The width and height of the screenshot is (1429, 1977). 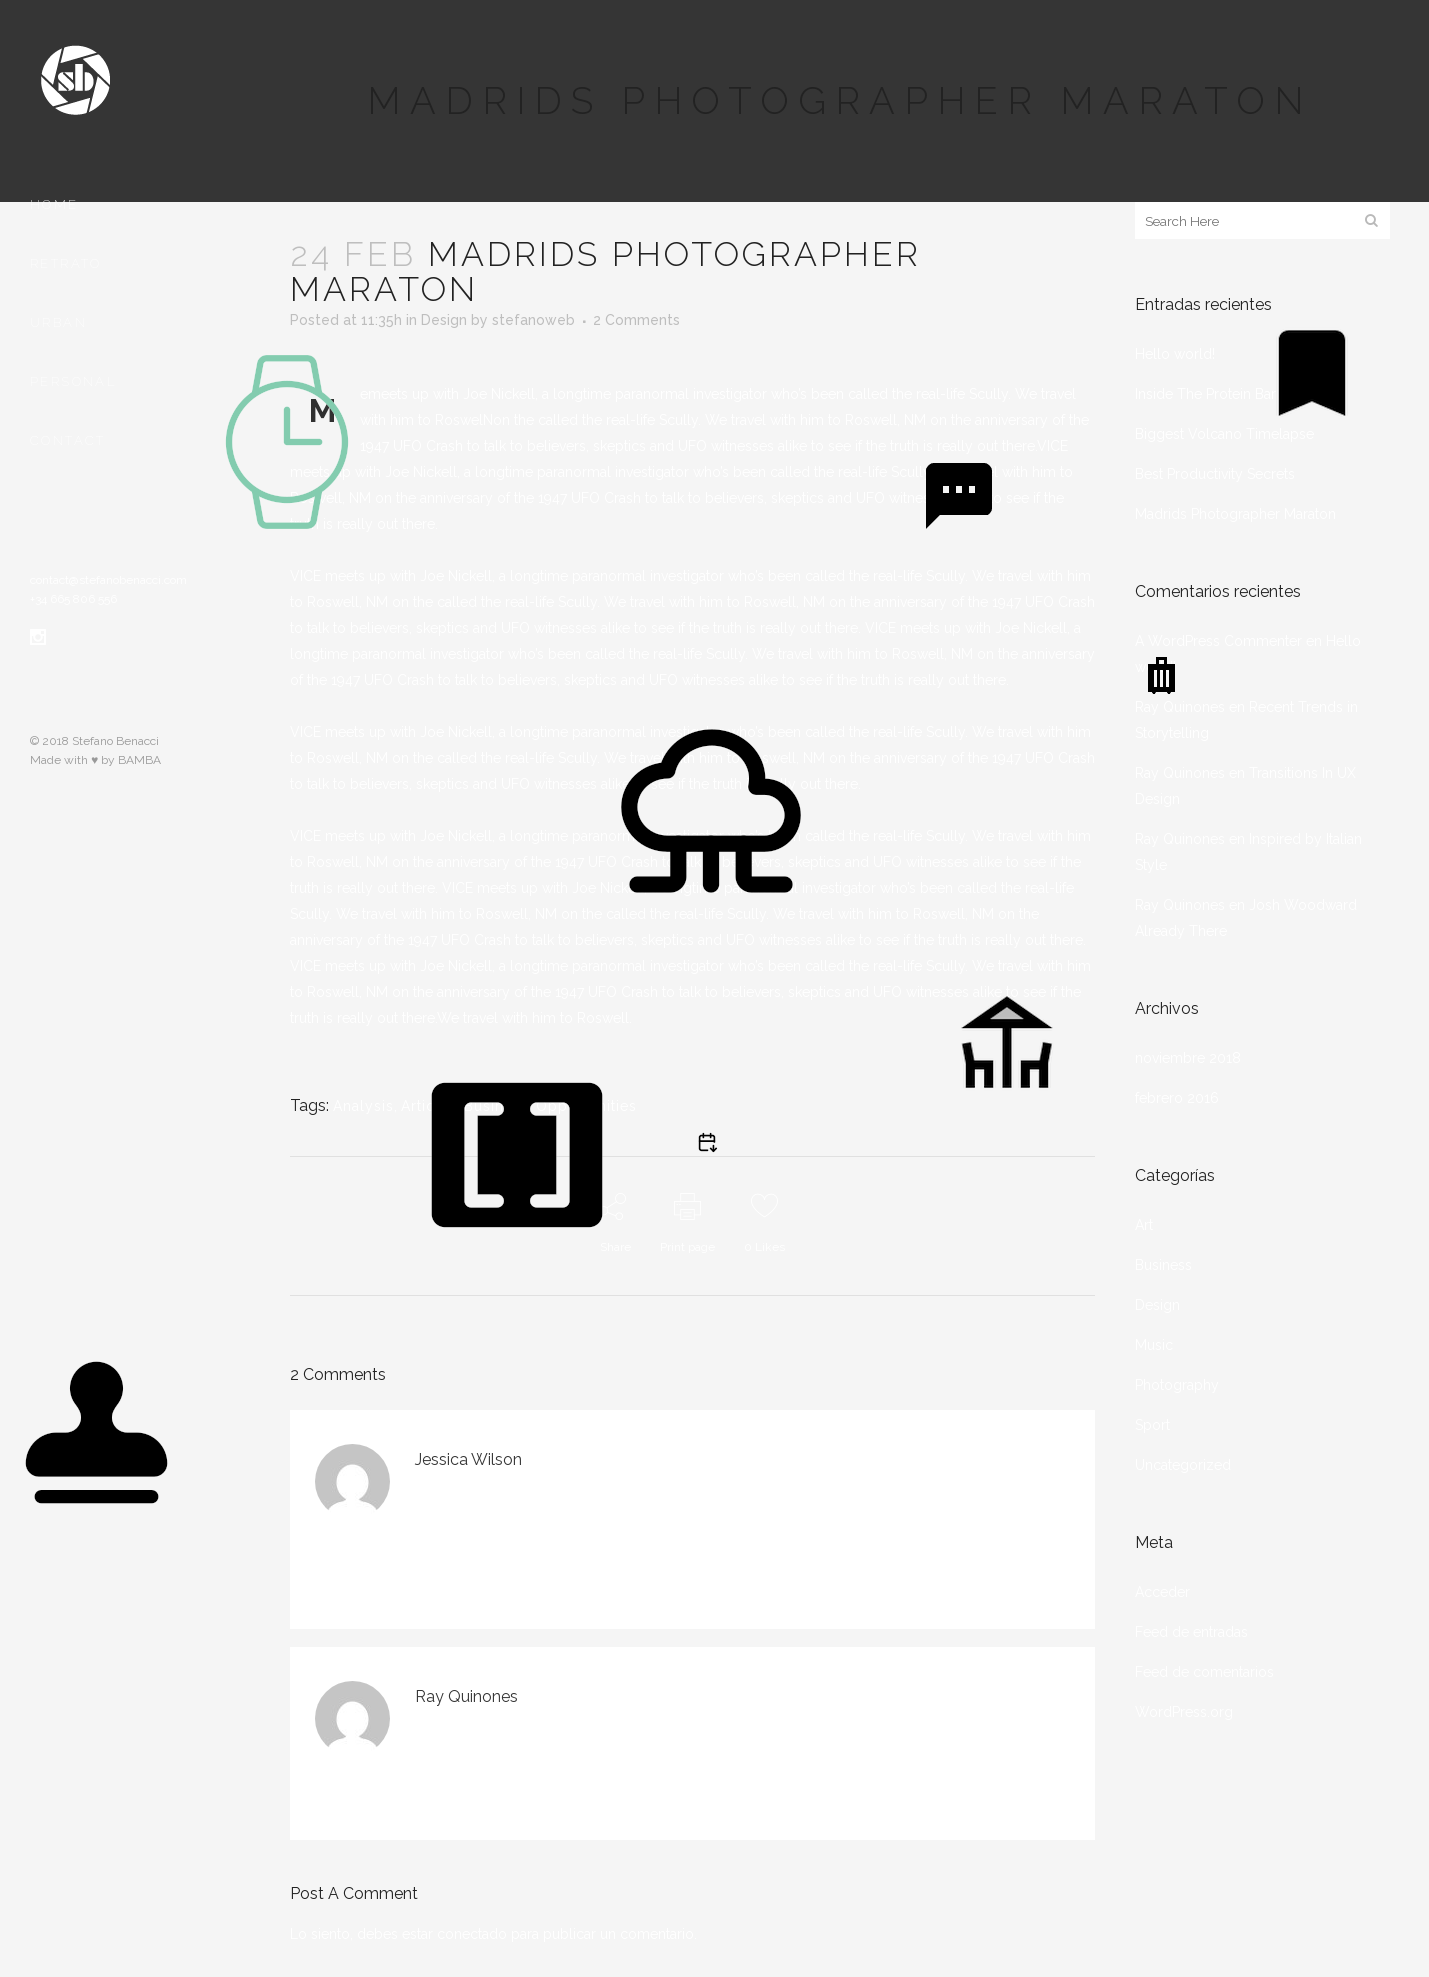 What do you see at coordinates (287, 442) in the screenshot?
I see `view watch or wearable device settings` at bounding box center [287, 442].